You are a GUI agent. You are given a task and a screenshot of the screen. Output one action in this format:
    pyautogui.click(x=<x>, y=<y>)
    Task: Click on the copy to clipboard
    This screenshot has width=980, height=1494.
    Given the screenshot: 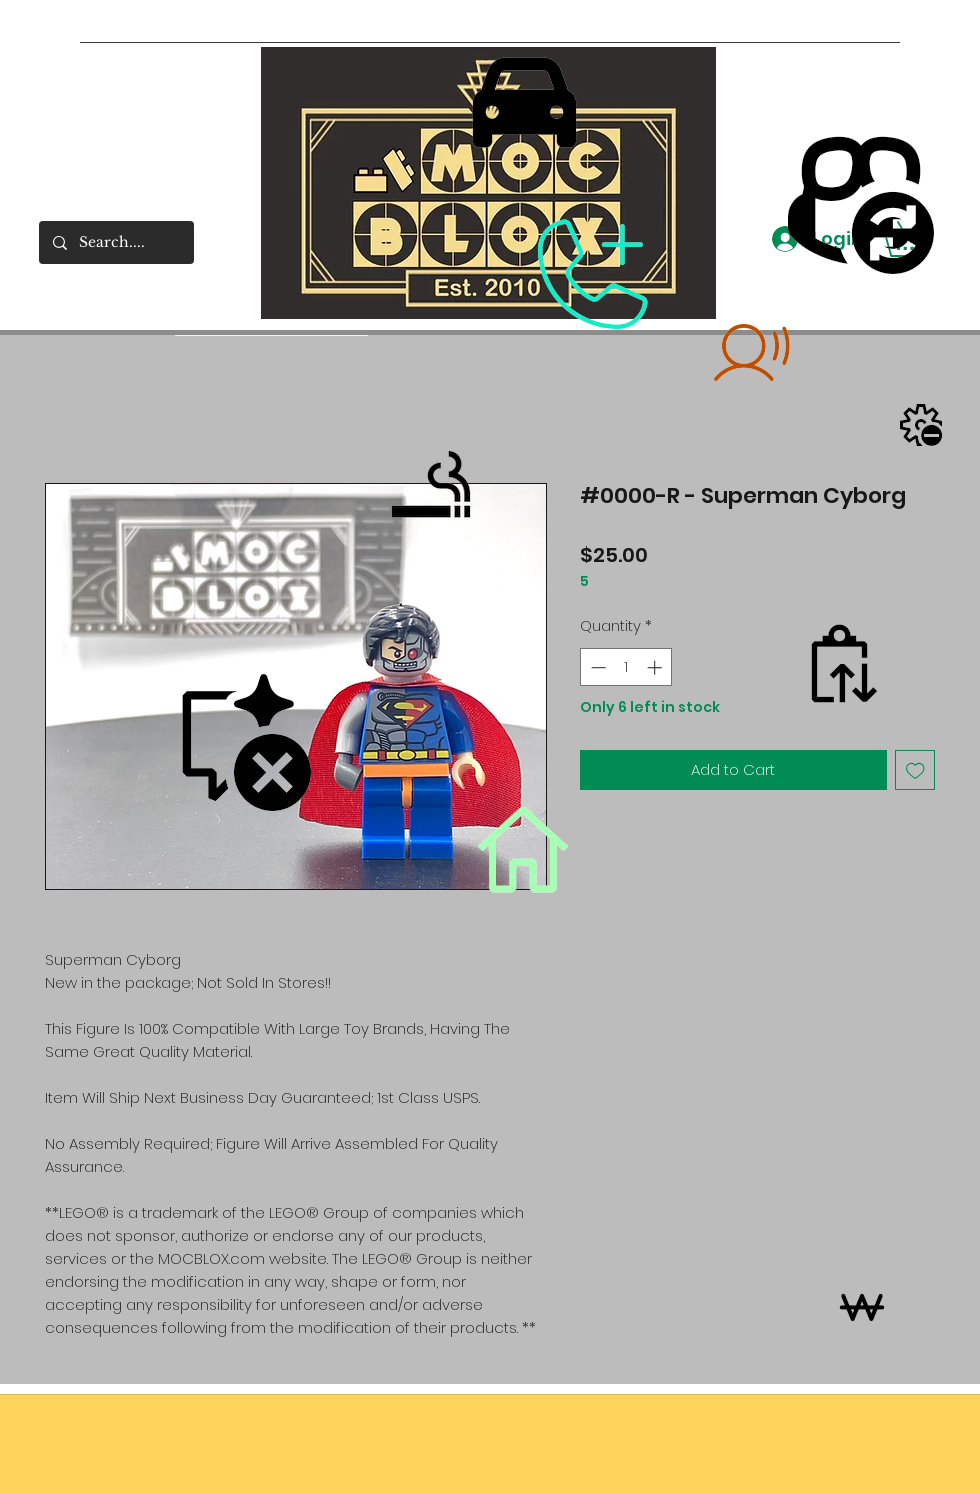 What is the action you would take?
    pyautogui.click(x=839, y=663)
    